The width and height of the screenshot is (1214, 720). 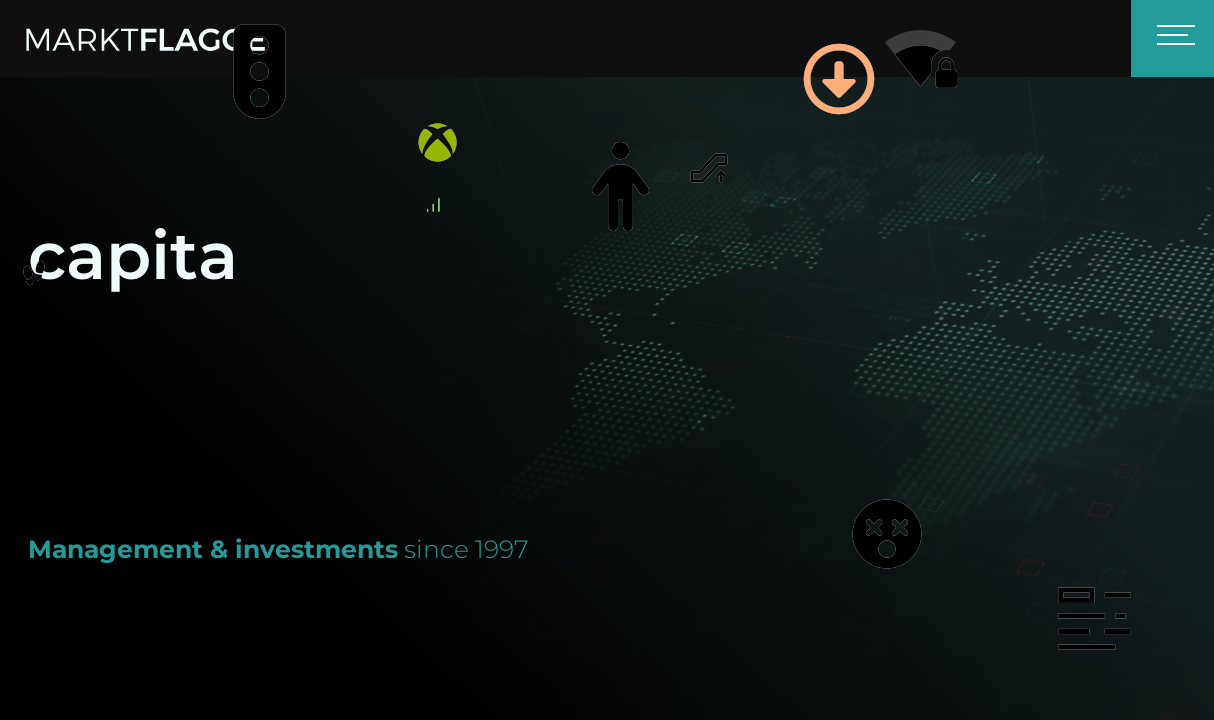 What do you see at coordinates (839, 79) in the screenshot?
I see `download a file or content` at bounding box center [839, 79].